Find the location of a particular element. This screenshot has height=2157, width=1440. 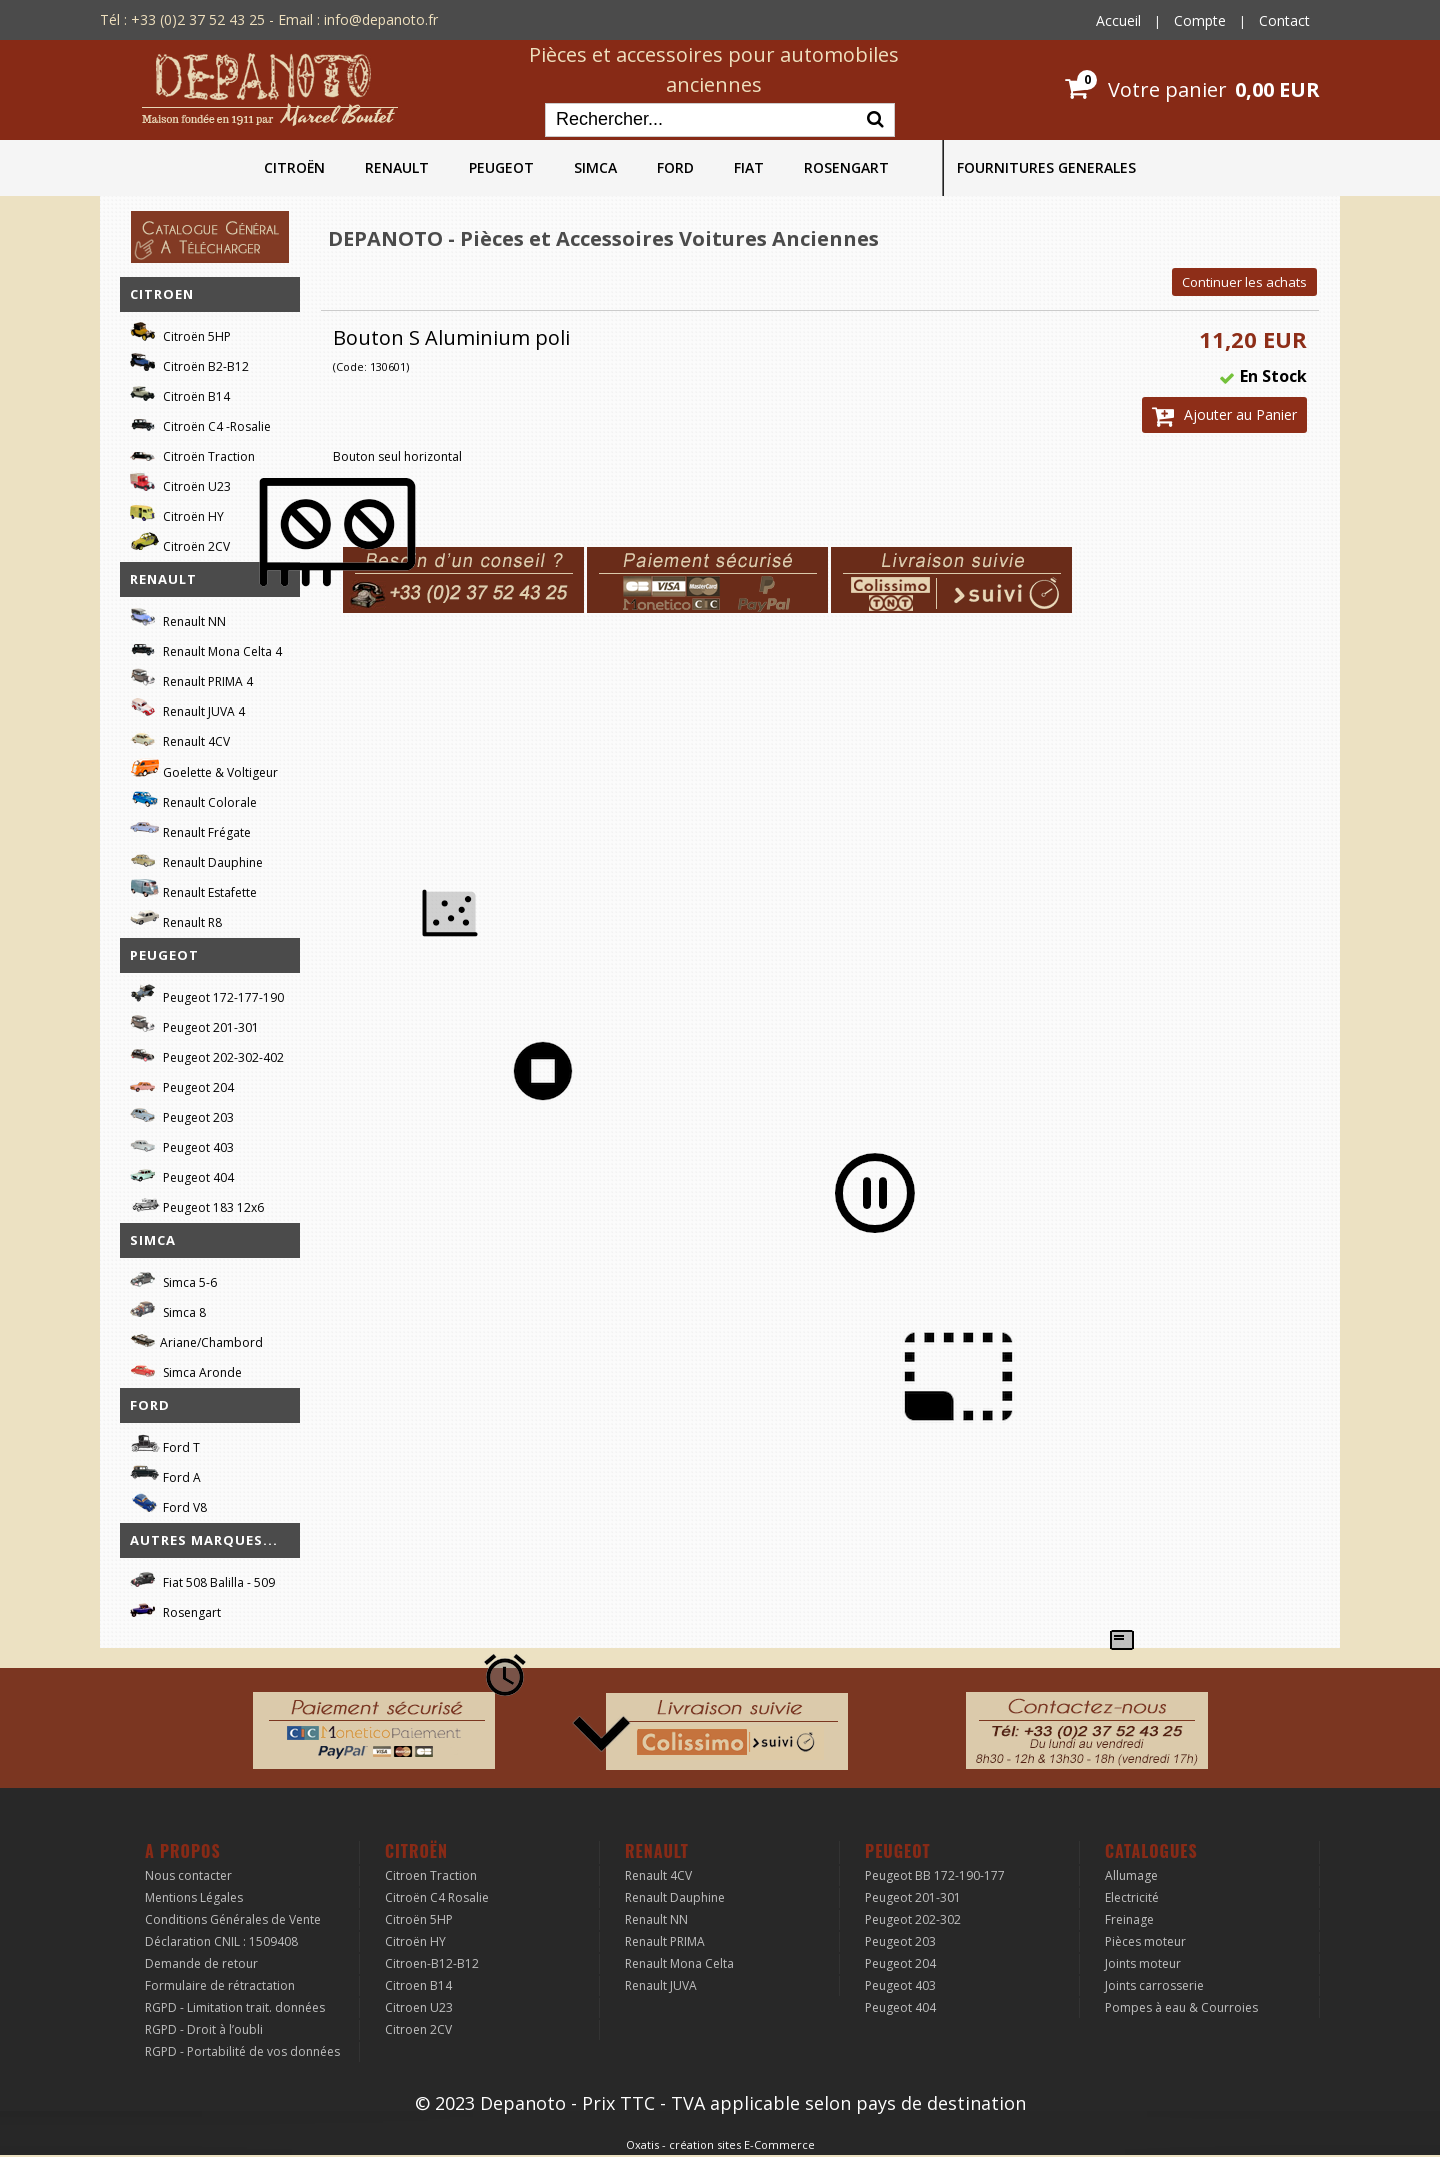

stop playback is located at coordinates (543, 1071).